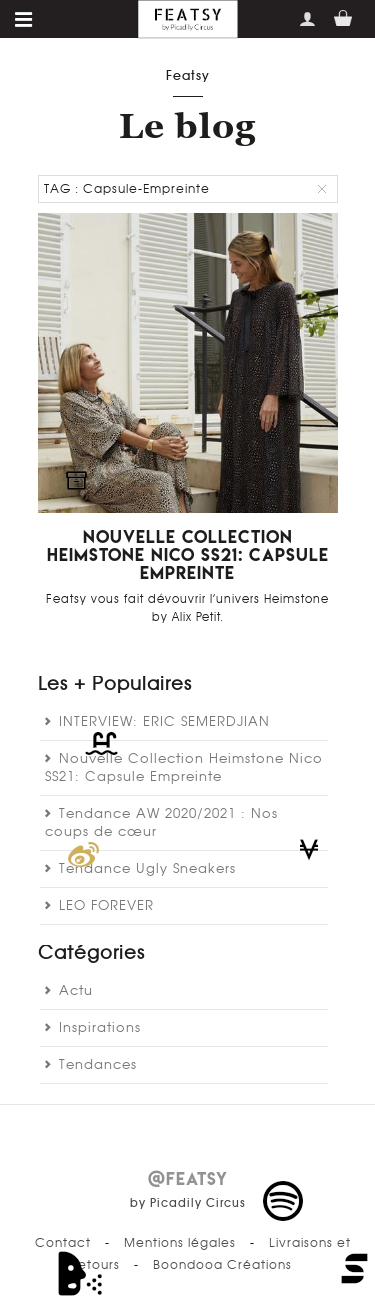 The height and width of the screenshot is (1306, 375). I want to click on open Spotify, so click(283, 1201).